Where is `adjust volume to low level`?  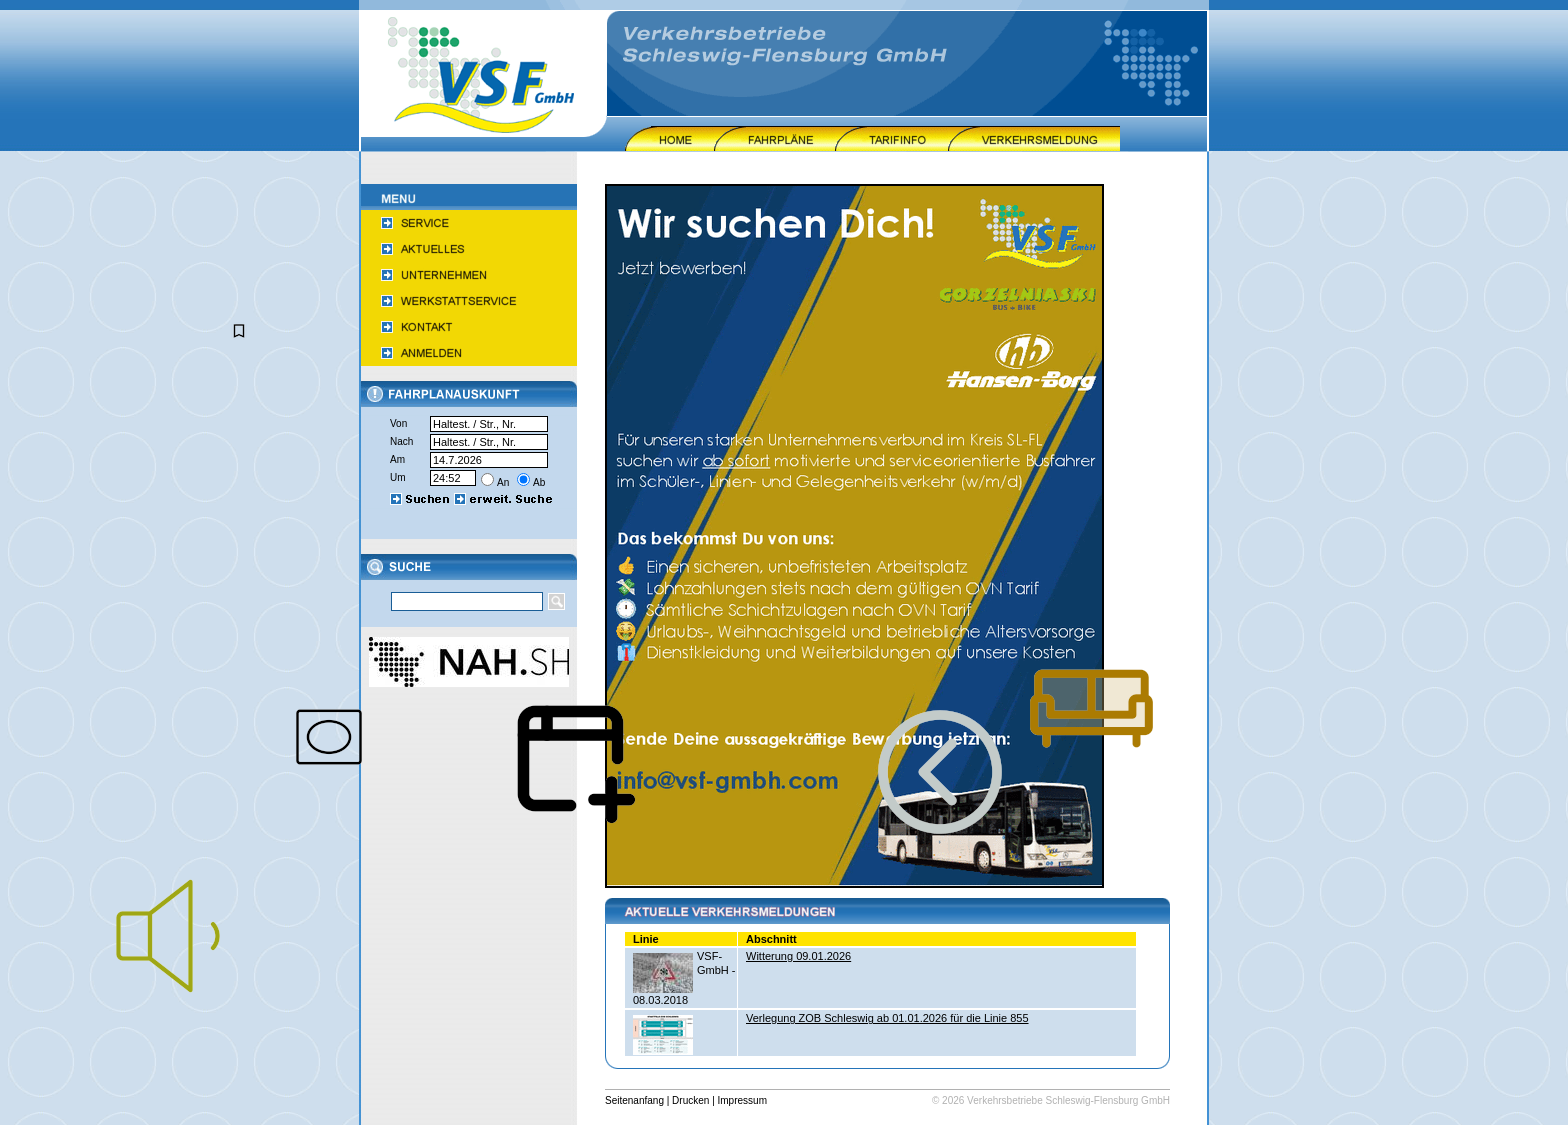 adjust volume to low level is located at coordinates (177, 936).